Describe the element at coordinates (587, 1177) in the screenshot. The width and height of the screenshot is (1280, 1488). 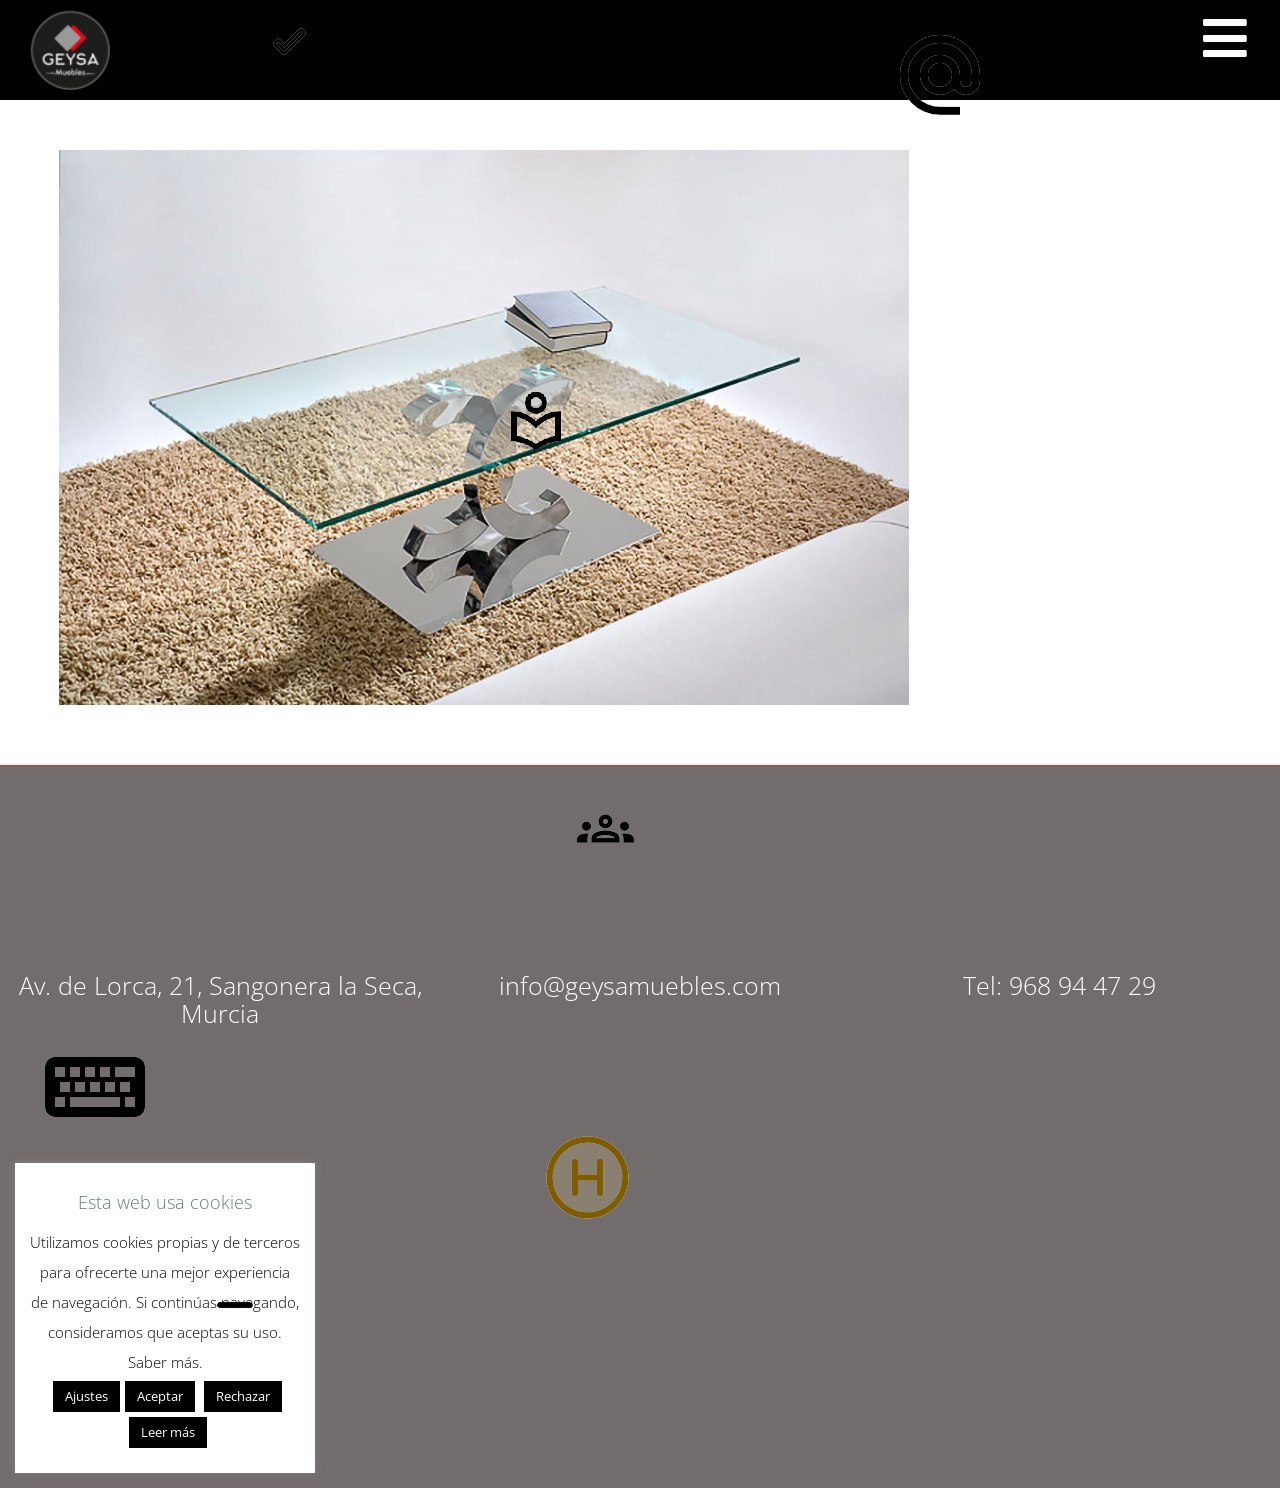
I see `hospital or medical facility indicator` at that location.